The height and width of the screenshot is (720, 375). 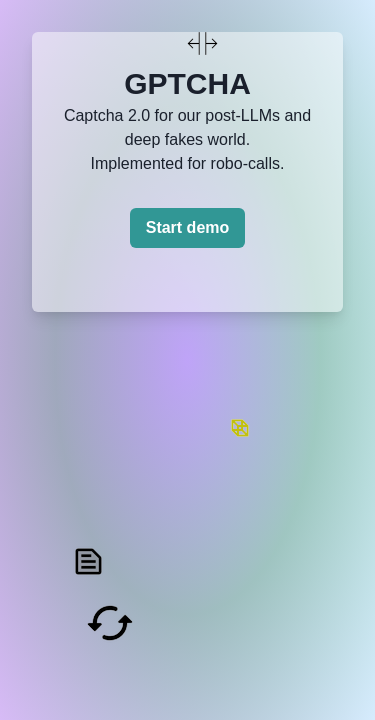 What do you see at coordinates (202, 43) in the screenshot?
I see `split view horizontally` at bounding box center [202, 43].